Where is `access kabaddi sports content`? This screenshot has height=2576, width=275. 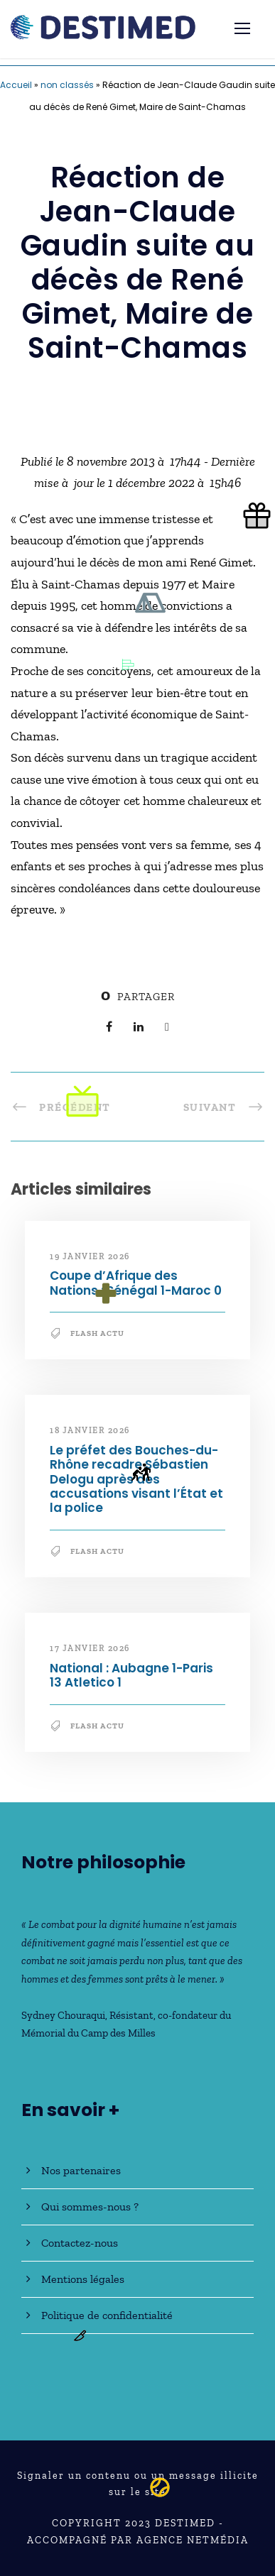 access kabaddi sports content is located at coordinates (141, 1473).